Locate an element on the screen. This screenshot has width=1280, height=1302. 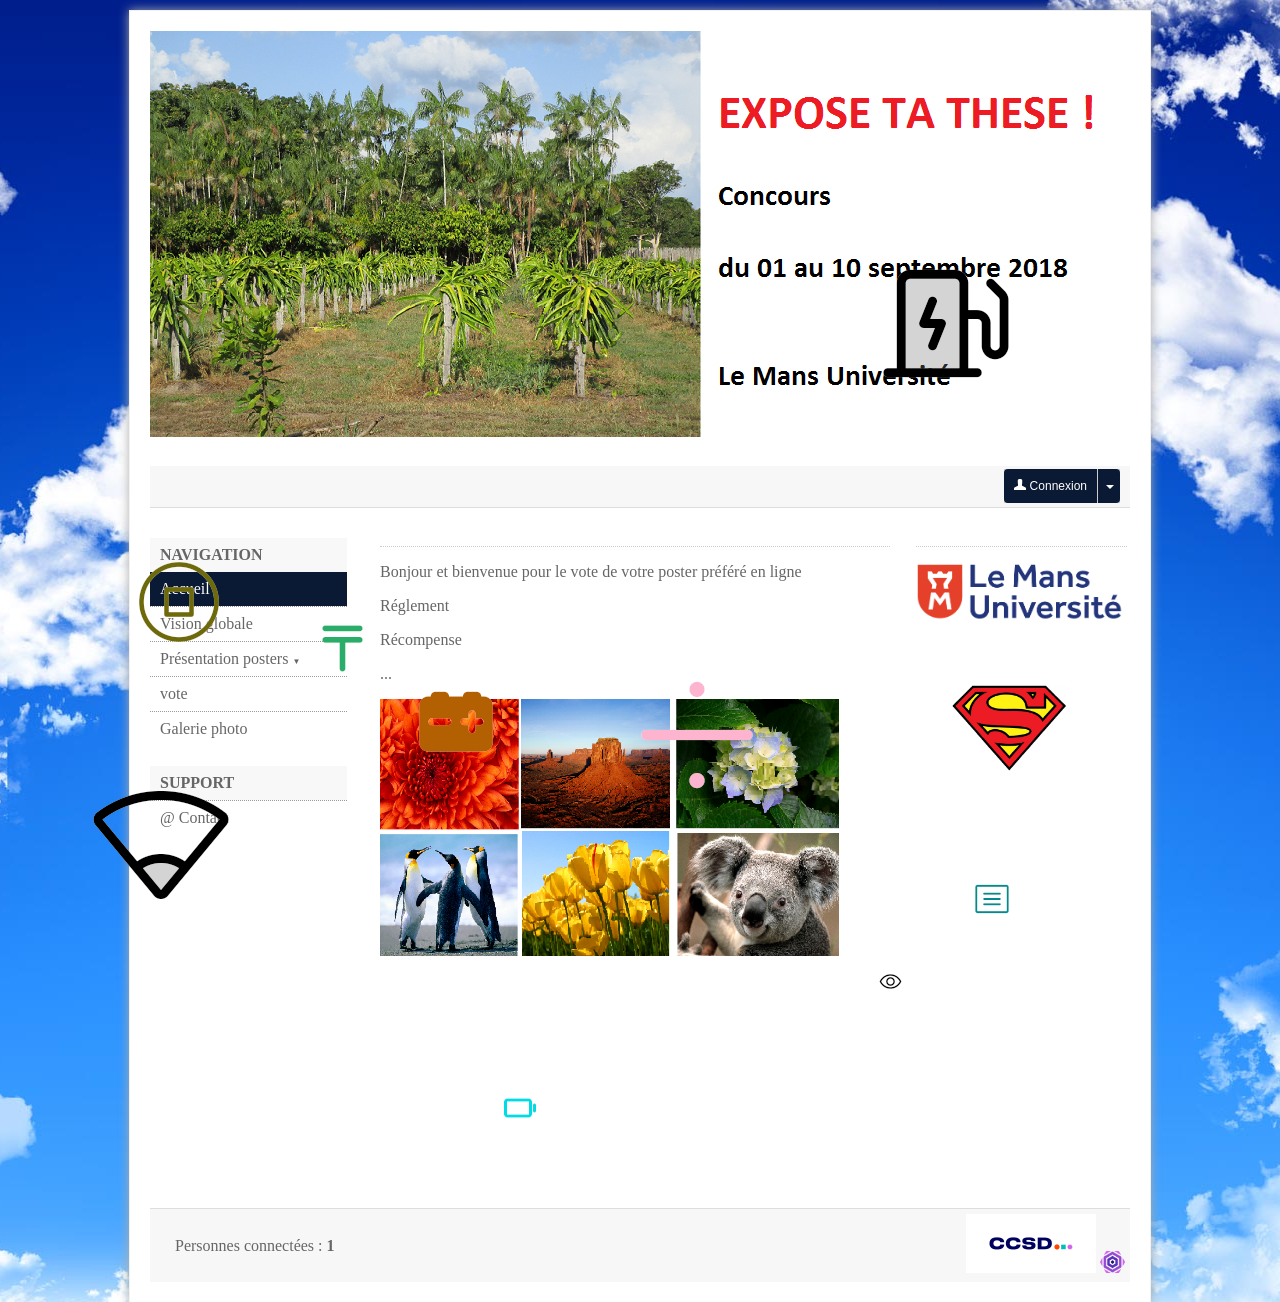
indicates weak wifi signal strength is located at coordinates (161, 845).